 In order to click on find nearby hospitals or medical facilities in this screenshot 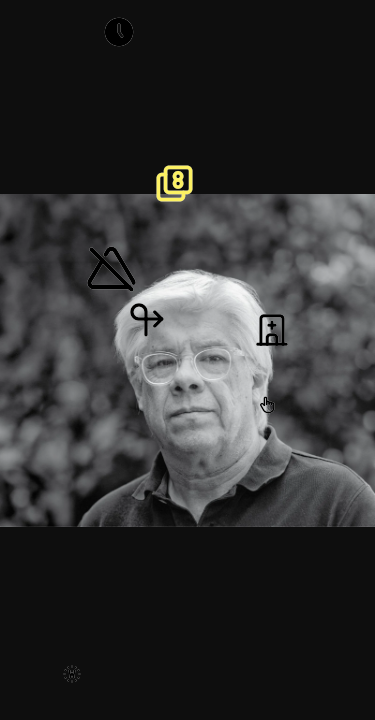, I will do `click(272, 330)`.